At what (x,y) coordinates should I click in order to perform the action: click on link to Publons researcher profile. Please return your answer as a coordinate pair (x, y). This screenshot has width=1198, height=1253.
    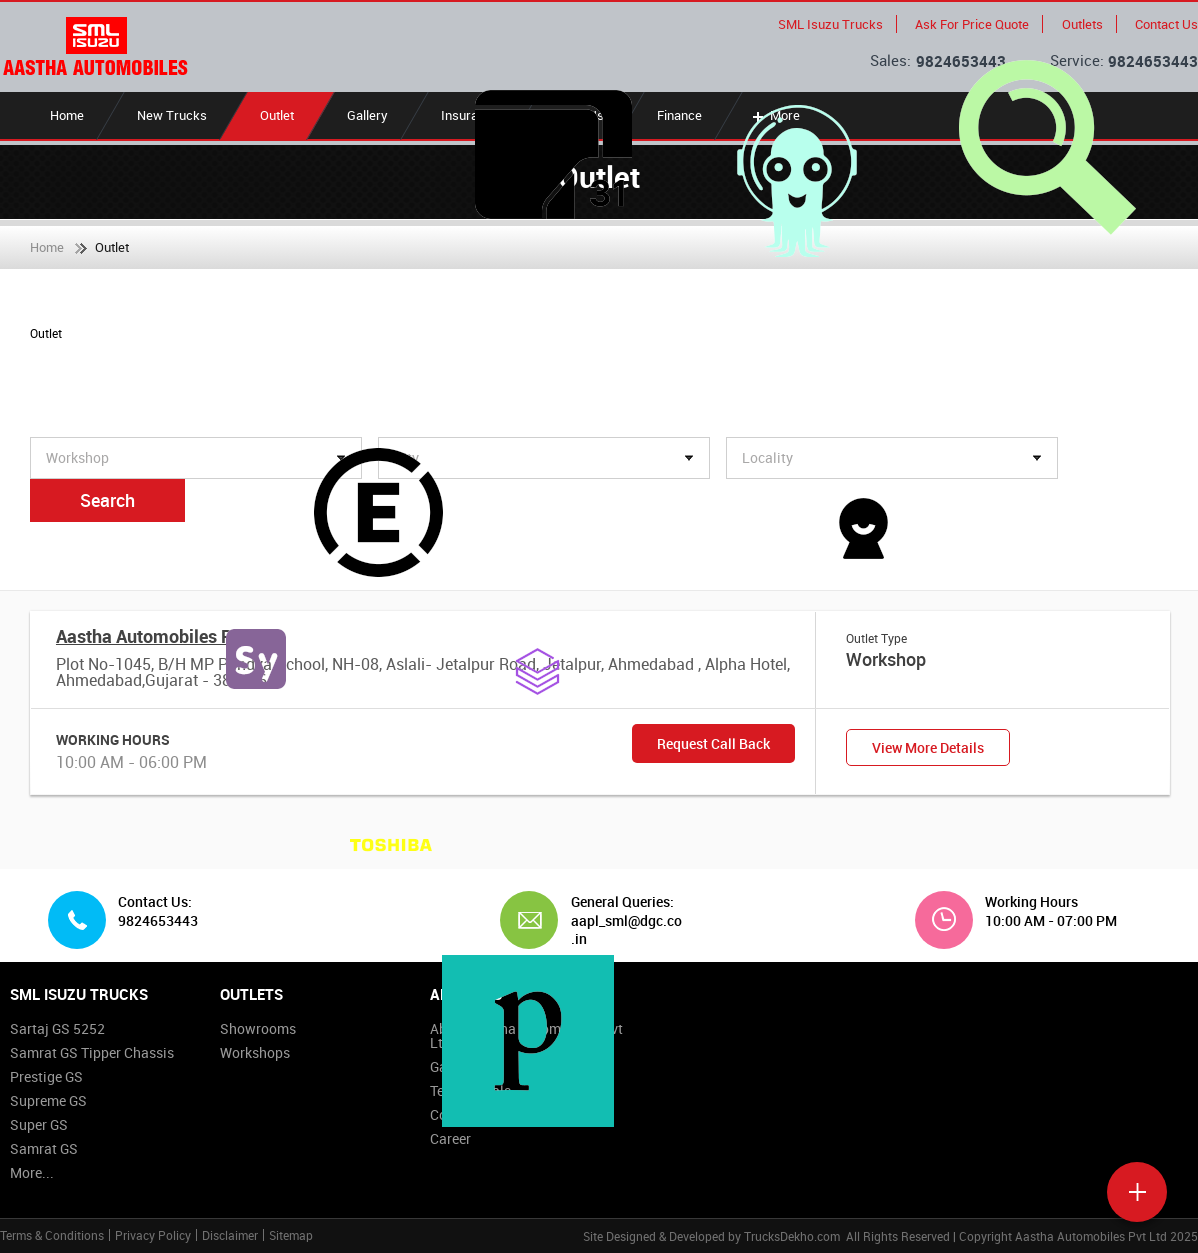
    Looking at the image, I should click on (528, 1041).